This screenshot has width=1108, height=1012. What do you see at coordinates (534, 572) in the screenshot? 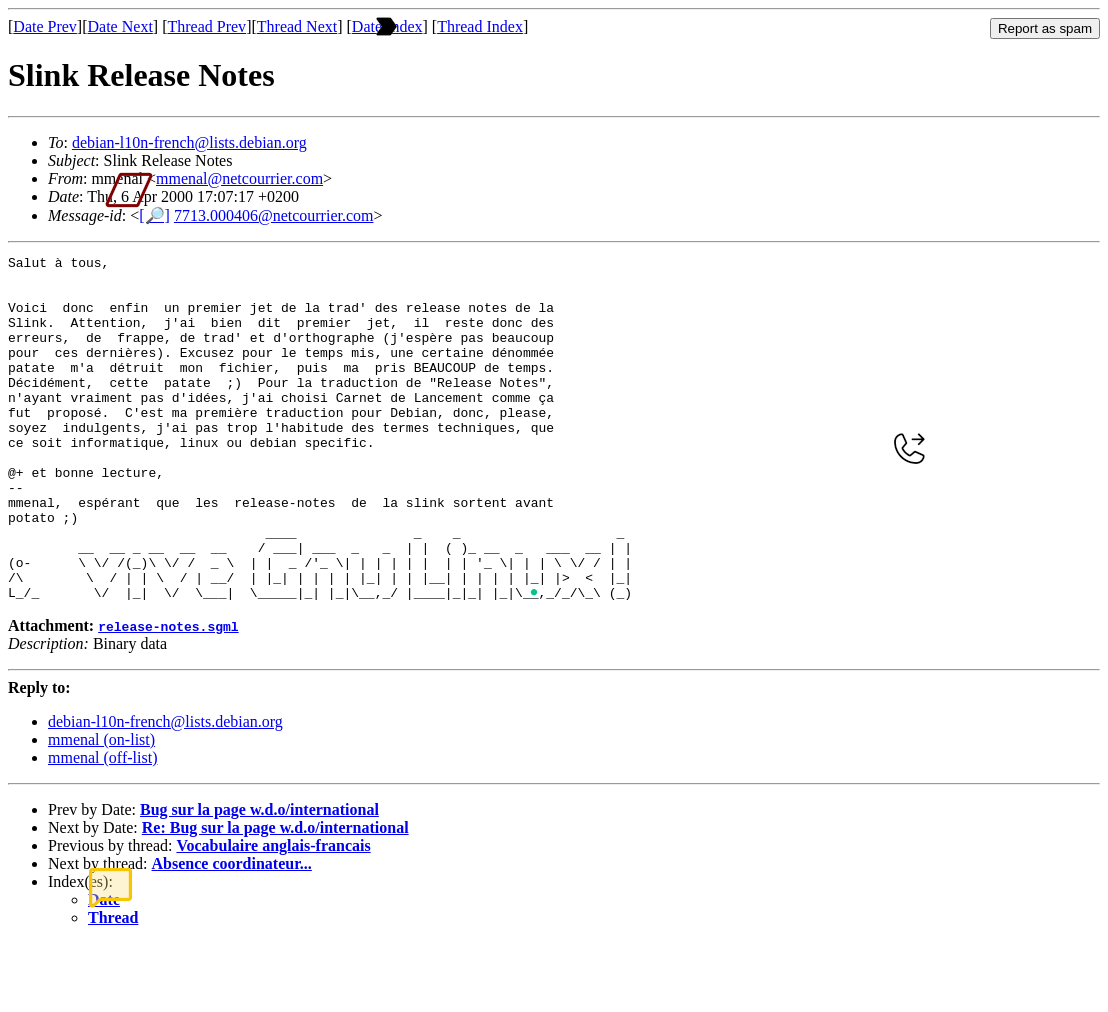
I see `indicates no wifi connection available` at bounding box center [534, 572].